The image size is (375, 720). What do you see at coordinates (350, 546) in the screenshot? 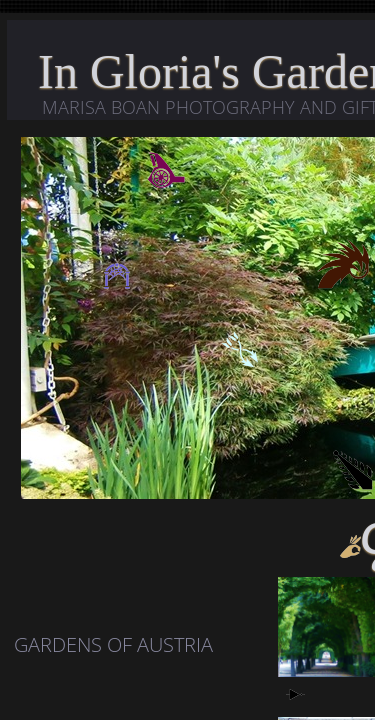
I see `confirm or approve an action` at bounding box center [350, 546].